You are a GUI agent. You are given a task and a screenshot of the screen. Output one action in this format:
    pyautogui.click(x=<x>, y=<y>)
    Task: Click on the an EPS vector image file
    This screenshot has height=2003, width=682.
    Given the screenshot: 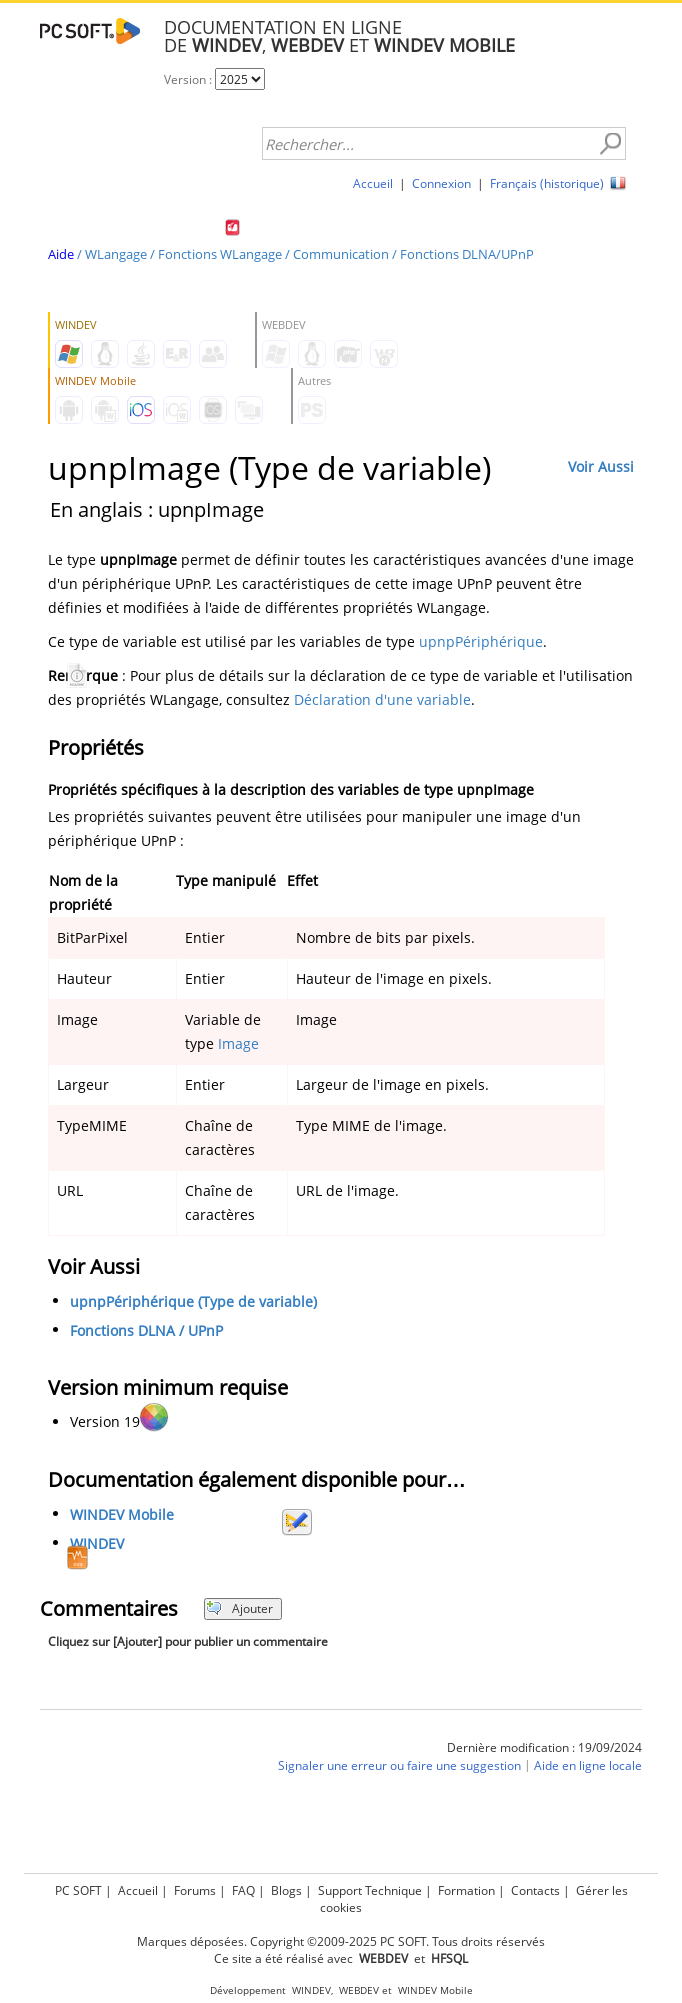 What is the action you would take?
    pyautogui.click(x=232, y=227)
    